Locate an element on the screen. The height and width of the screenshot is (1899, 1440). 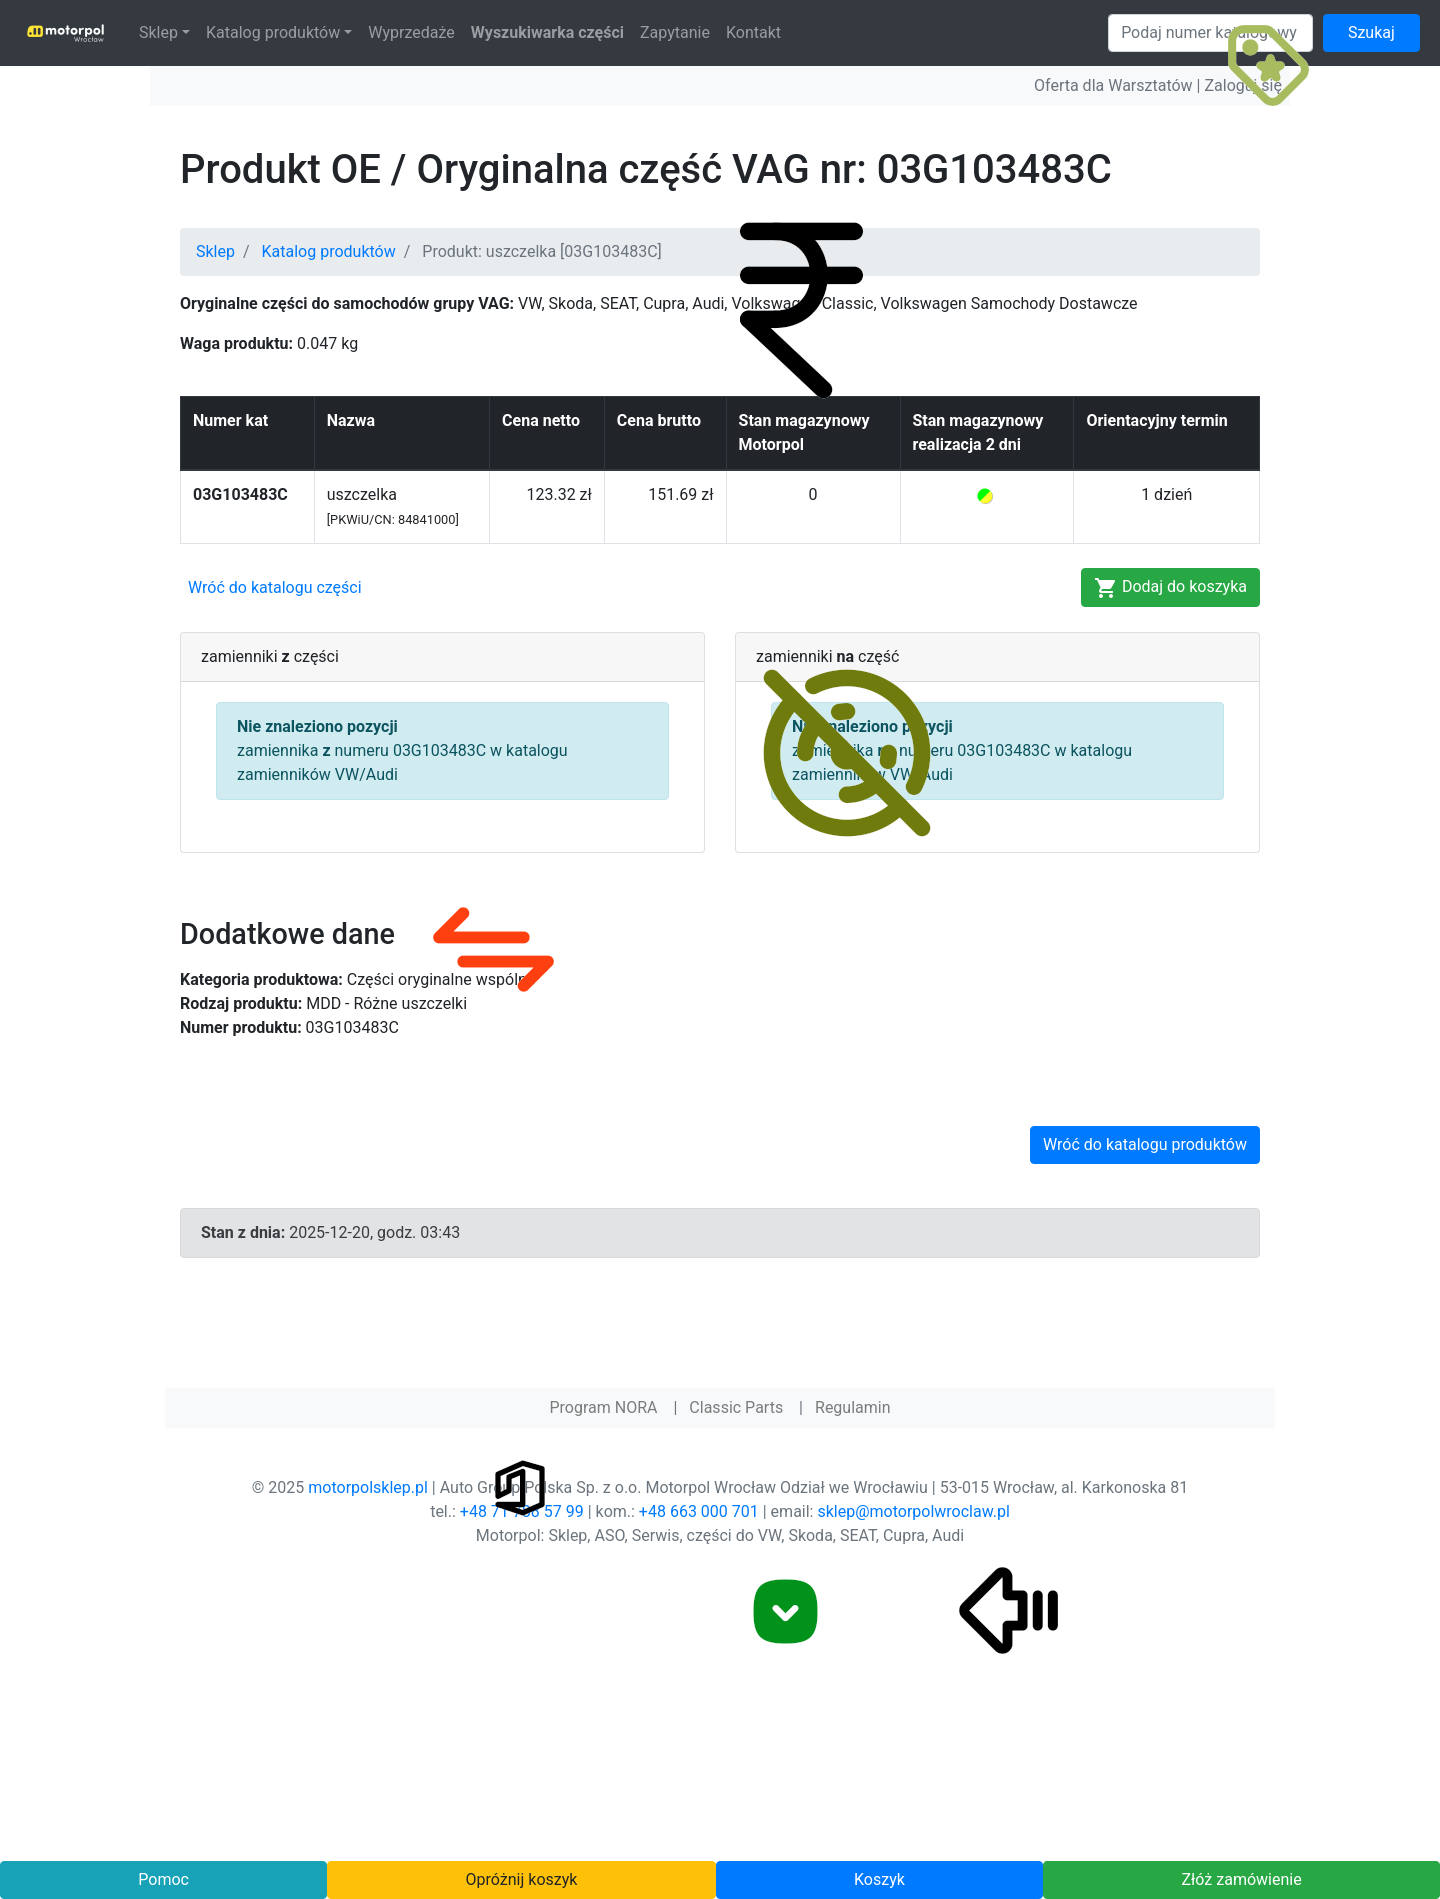
disc or media playback unavailable is located at coordinates (847, 753).